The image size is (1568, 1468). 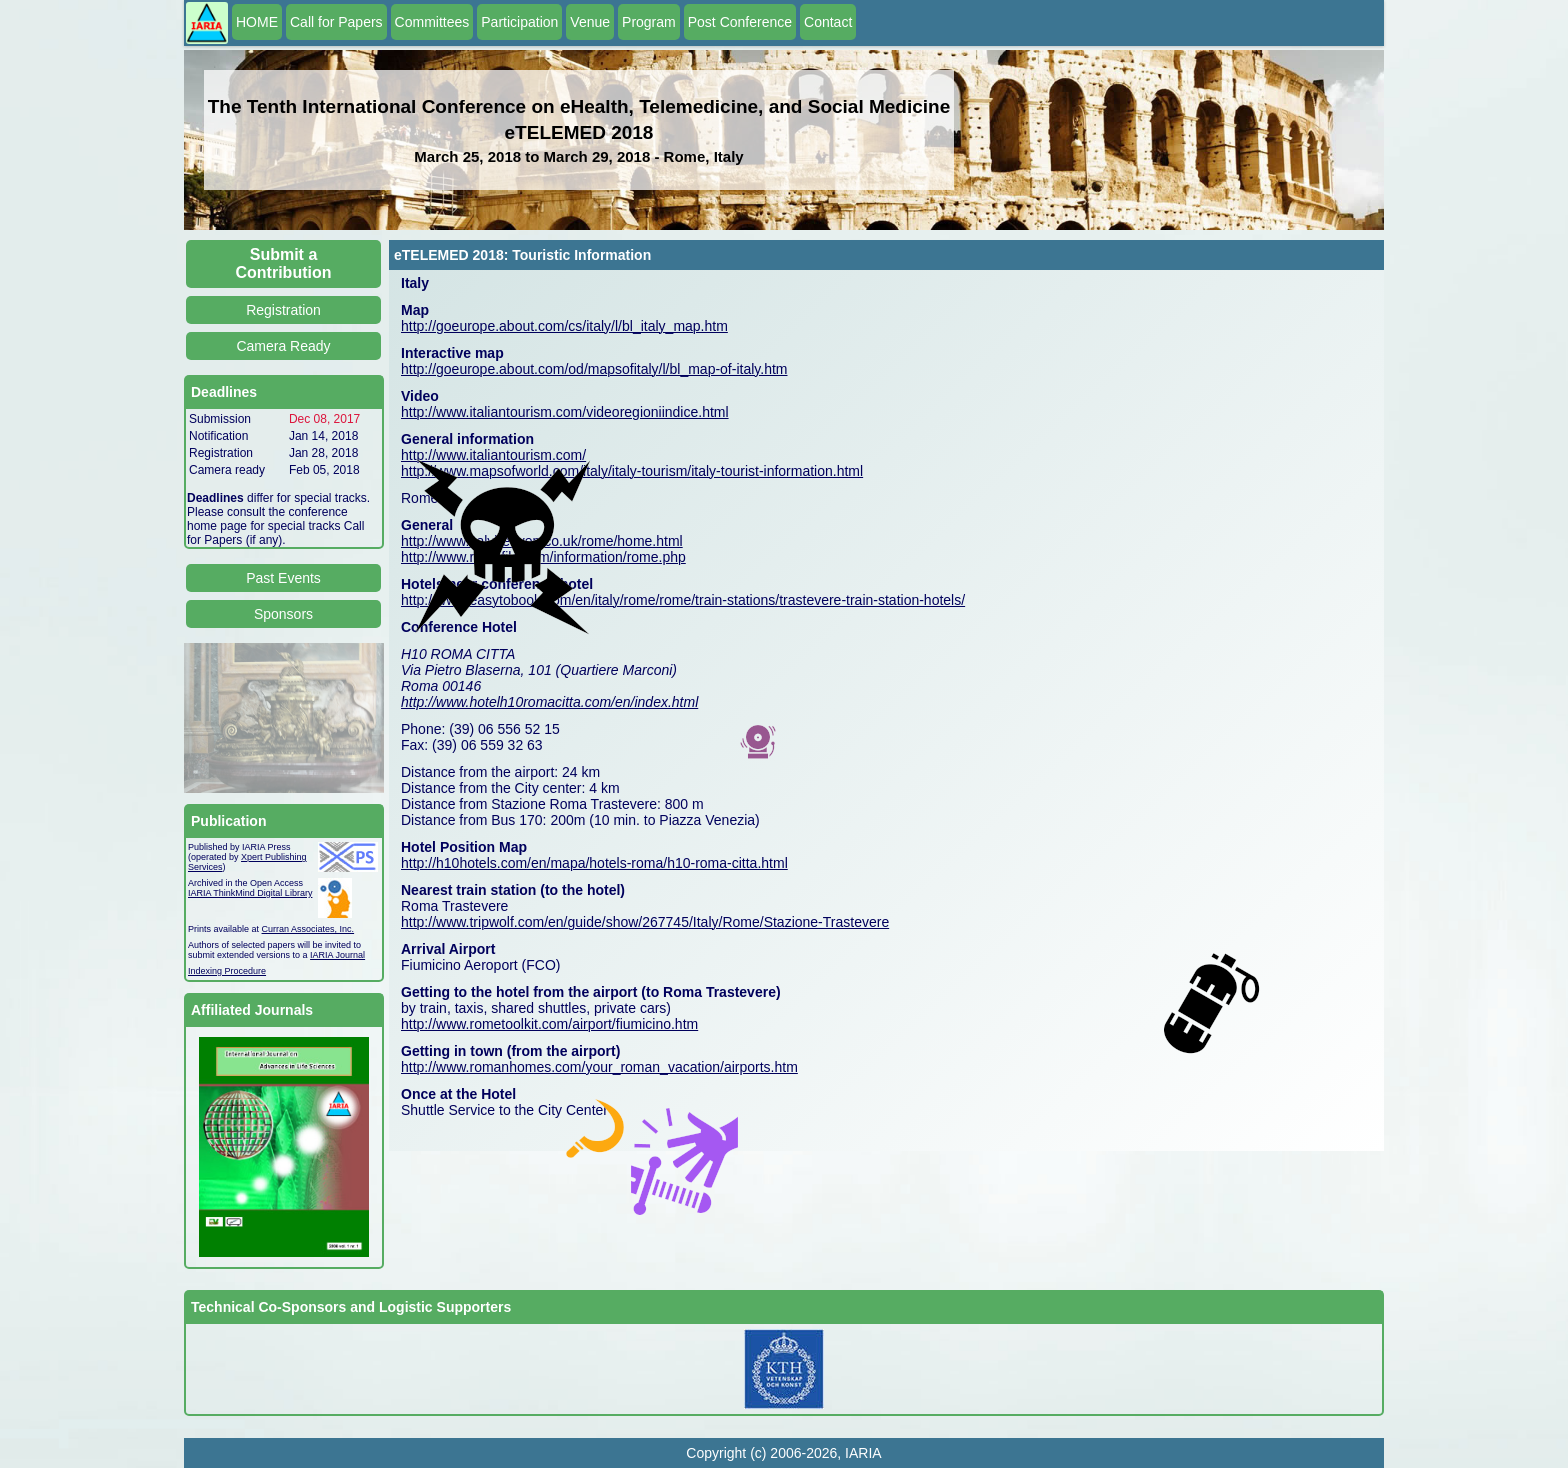 I want to click on drop or release current weapon, so click(x=684, y=1161).